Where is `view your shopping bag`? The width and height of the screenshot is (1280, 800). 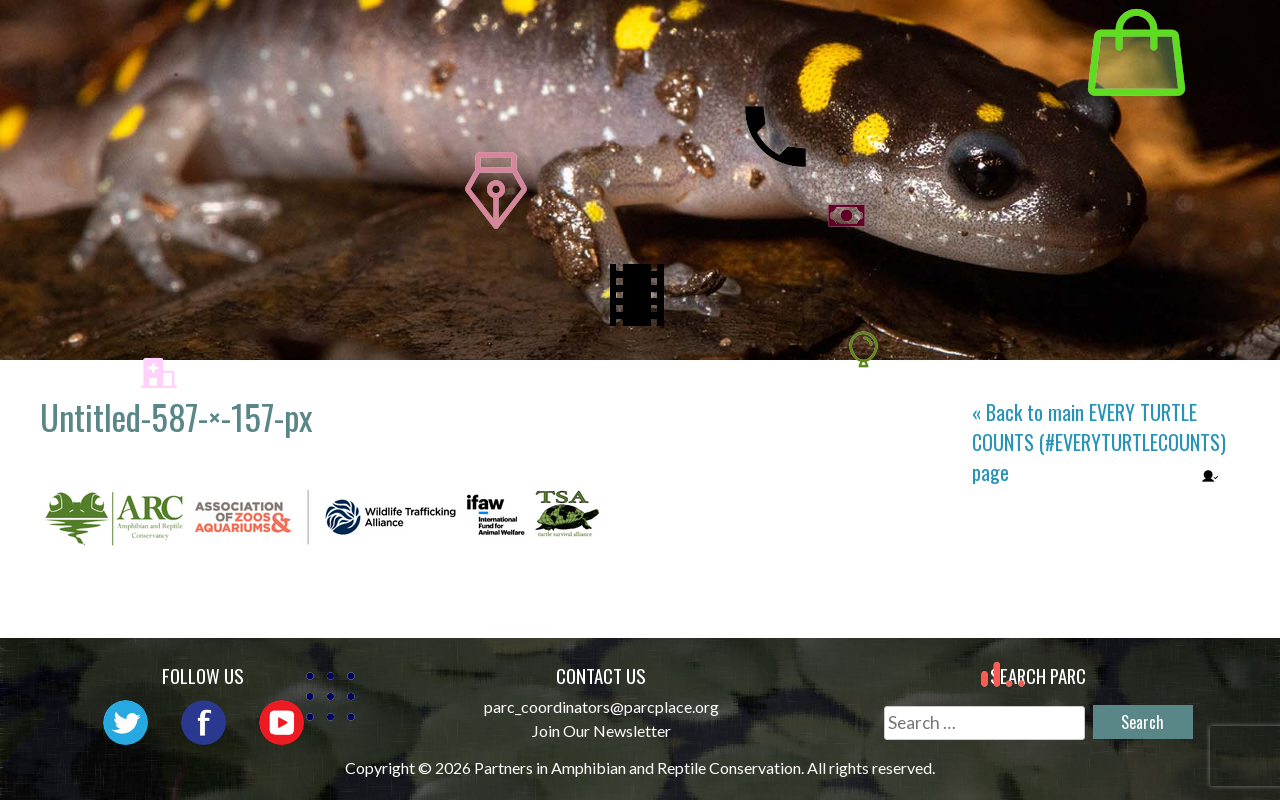
view your shopping bag is located at coordinates (1136, 57).